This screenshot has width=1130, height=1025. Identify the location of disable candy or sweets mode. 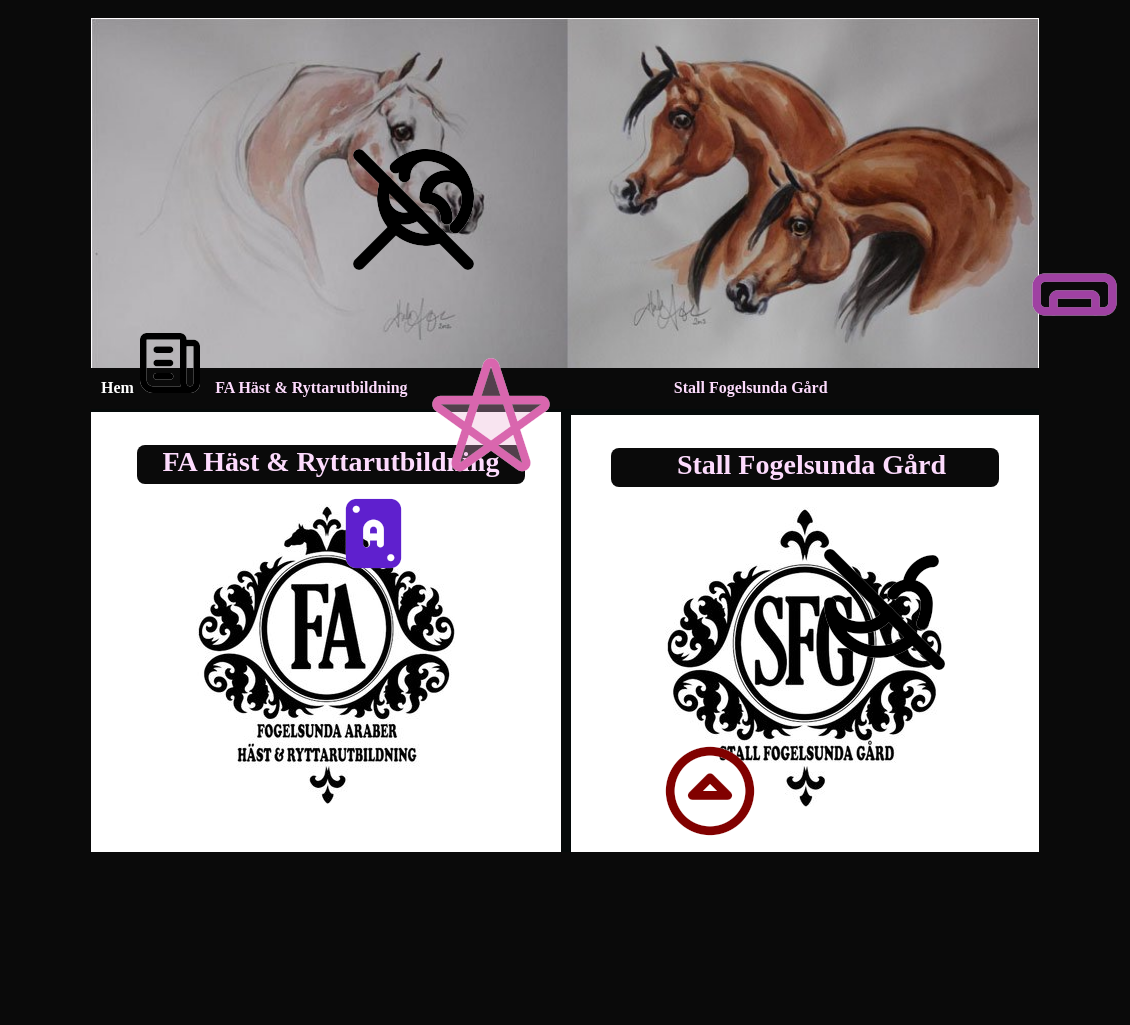
(413, 209).